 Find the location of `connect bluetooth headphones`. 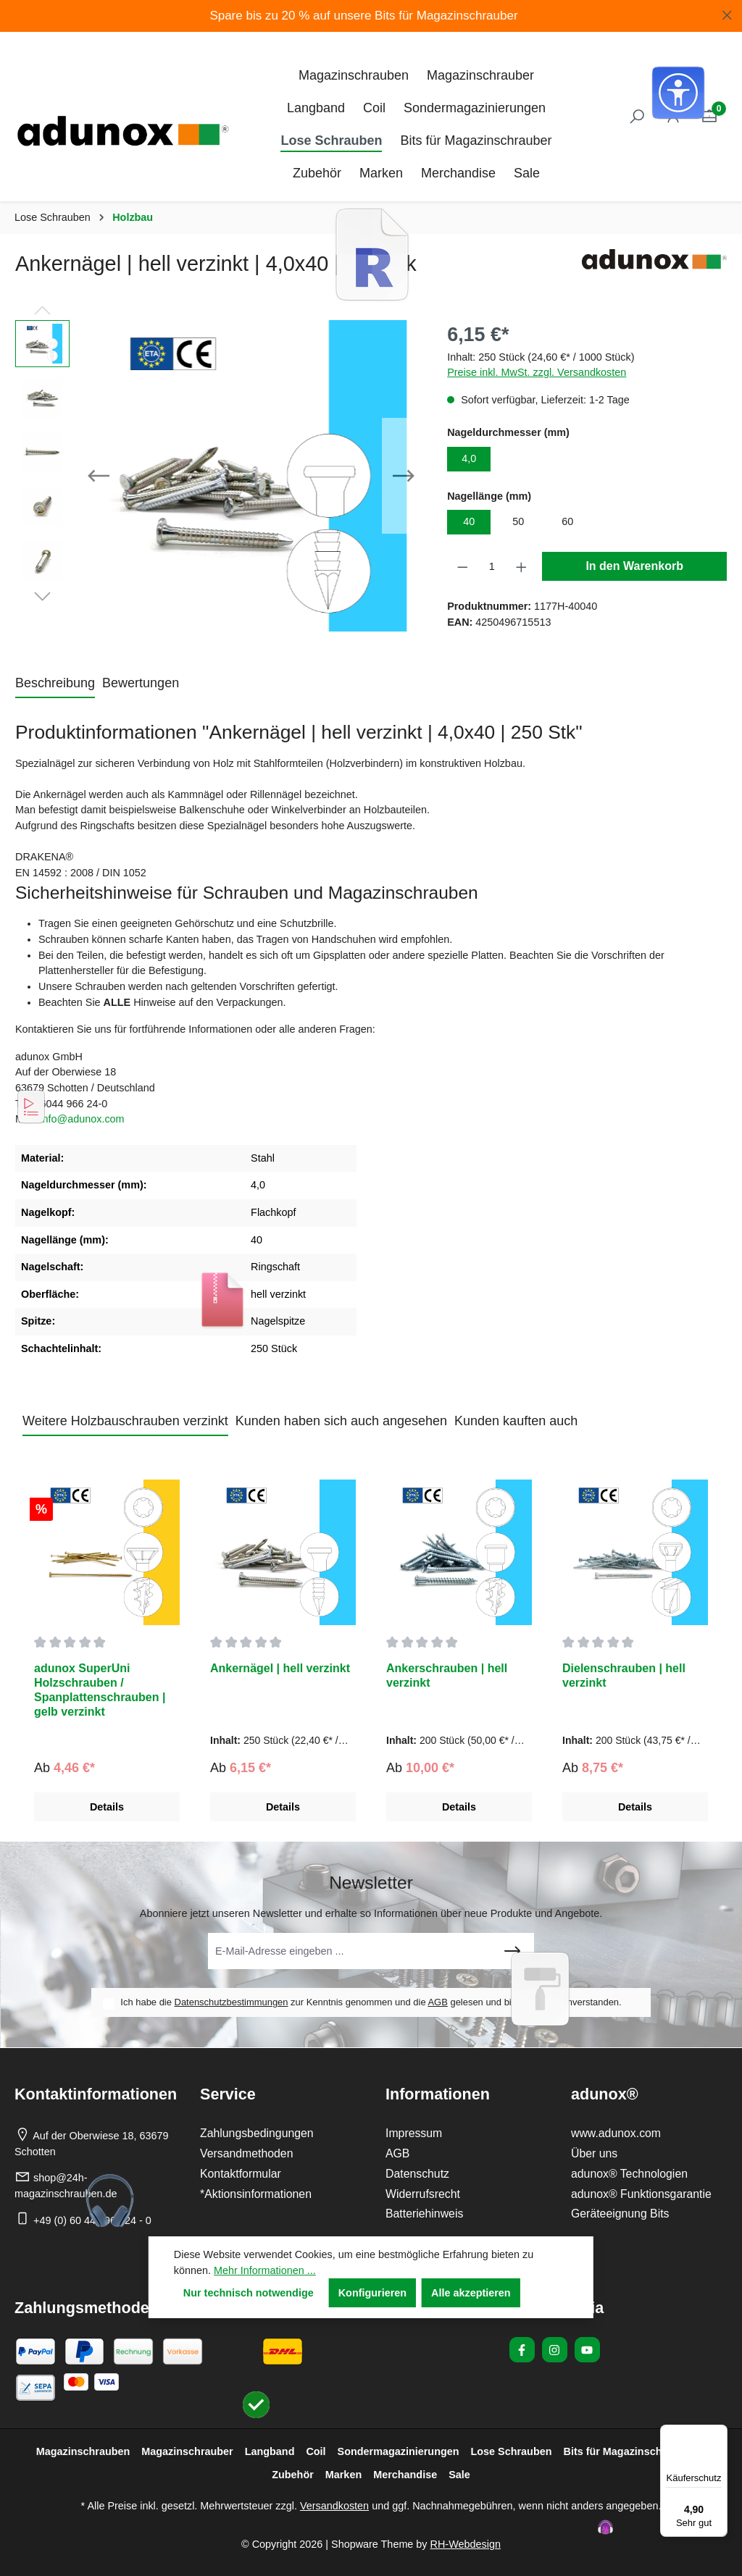

connect bluetooth headphones is located at coordinates (109, 2200).